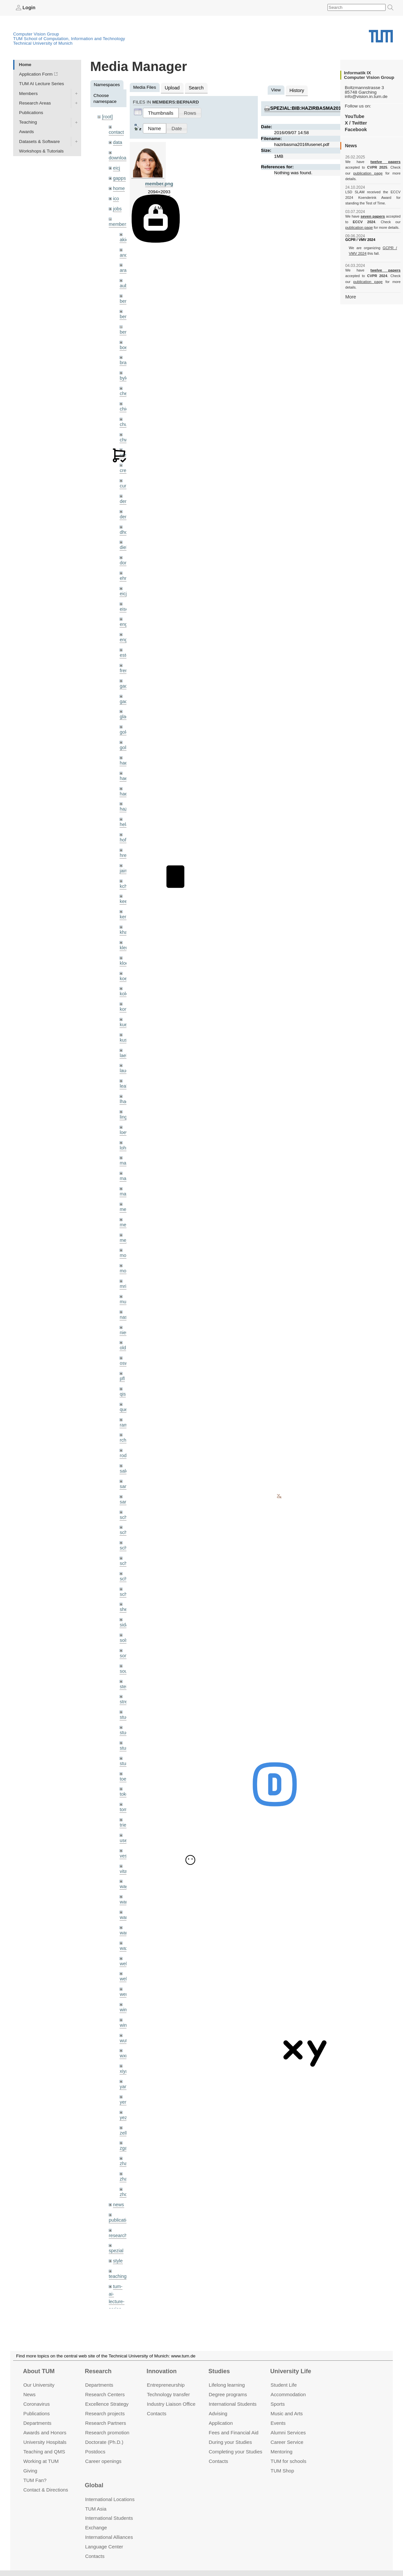  I want to click on access mathematical or algebraic functions, so click(305, 2050).